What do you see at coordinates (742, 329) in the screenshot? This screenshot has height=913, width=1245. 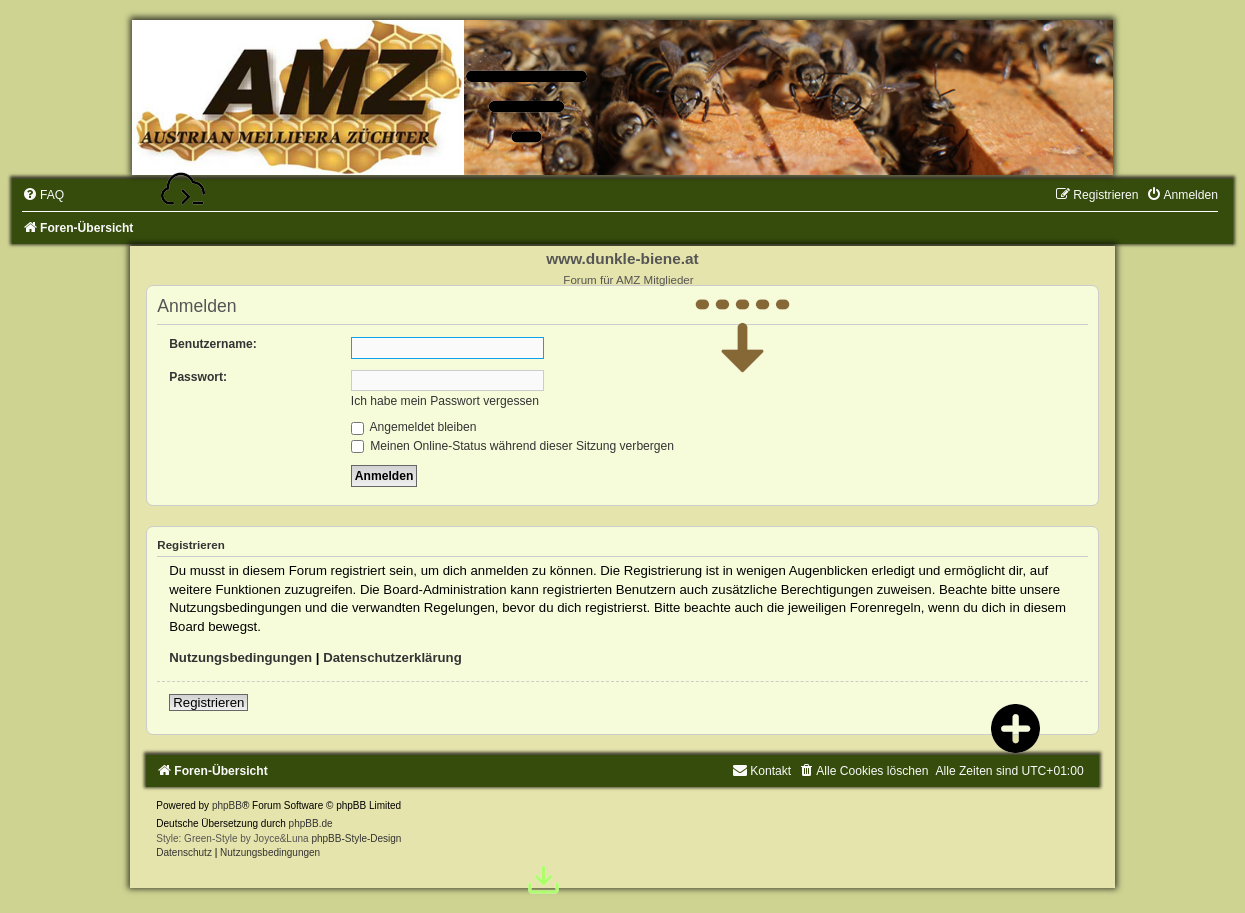 I see `expand collapsed content below` at bounding box center [742, 329].